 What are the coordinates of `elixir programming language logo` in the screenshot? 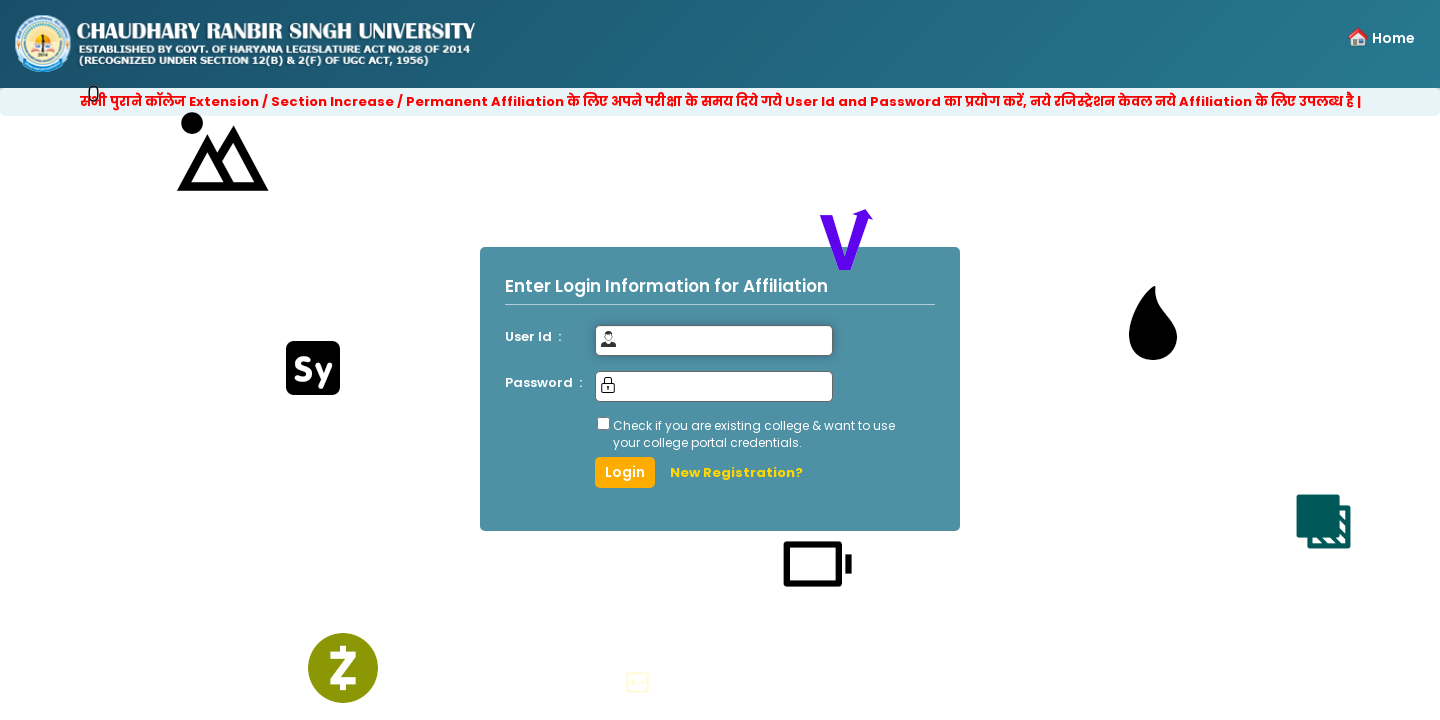 It's located at (1153, 323).